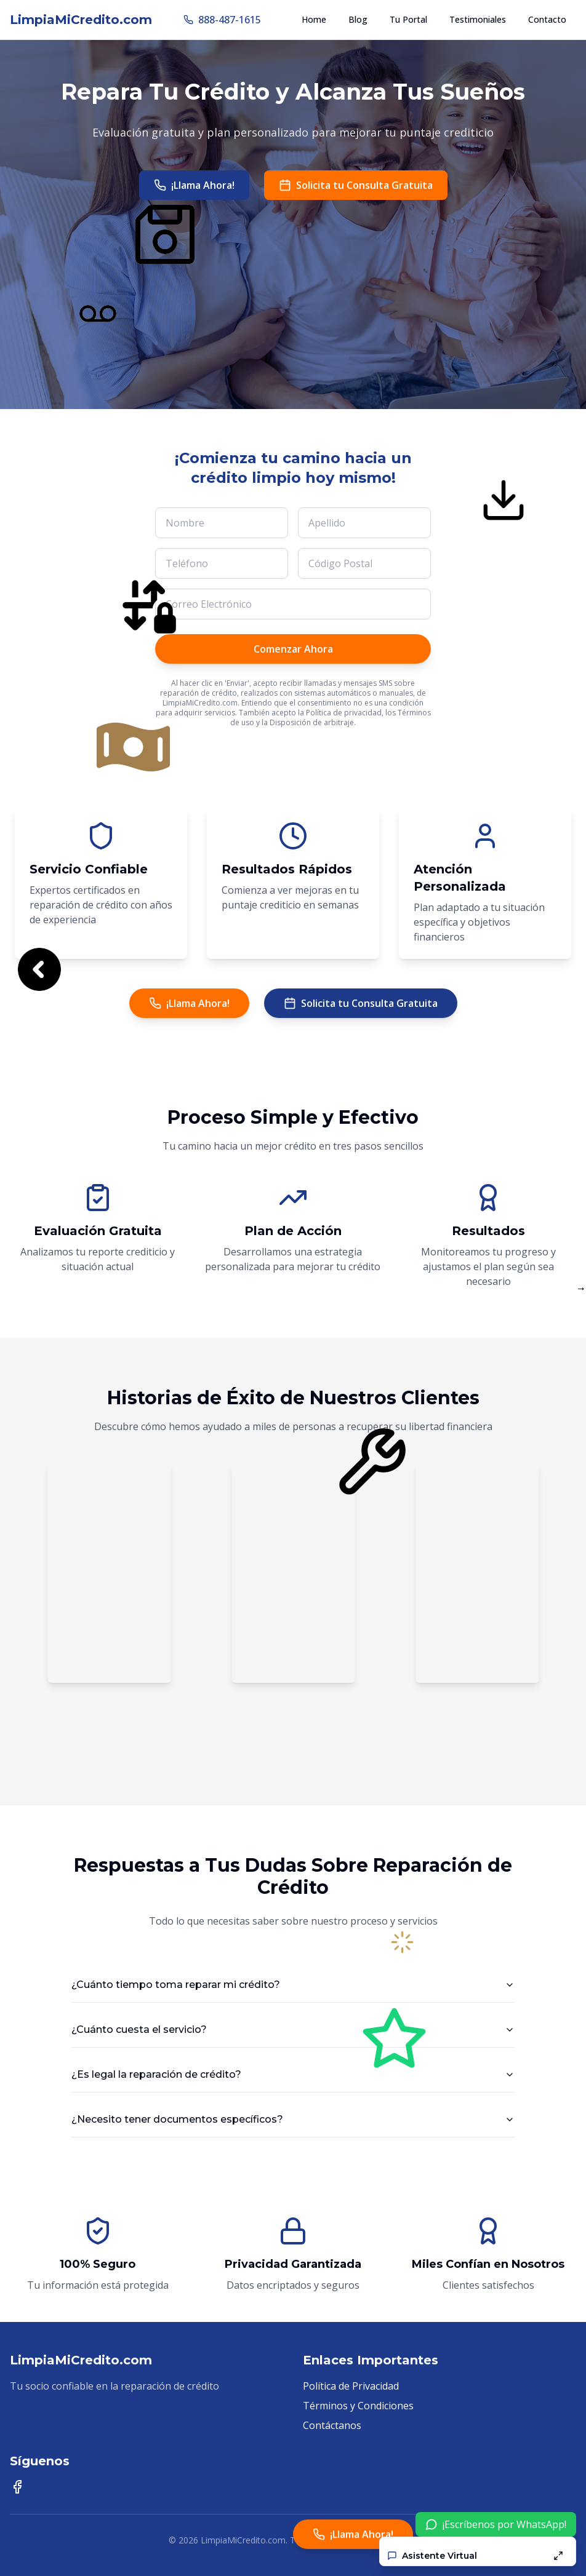 Image resolution: width=586 pixels, height=2576 pixels. Describe the element at coordinates (165, 234) in the screenshot. I see `save current file or document` at that location.